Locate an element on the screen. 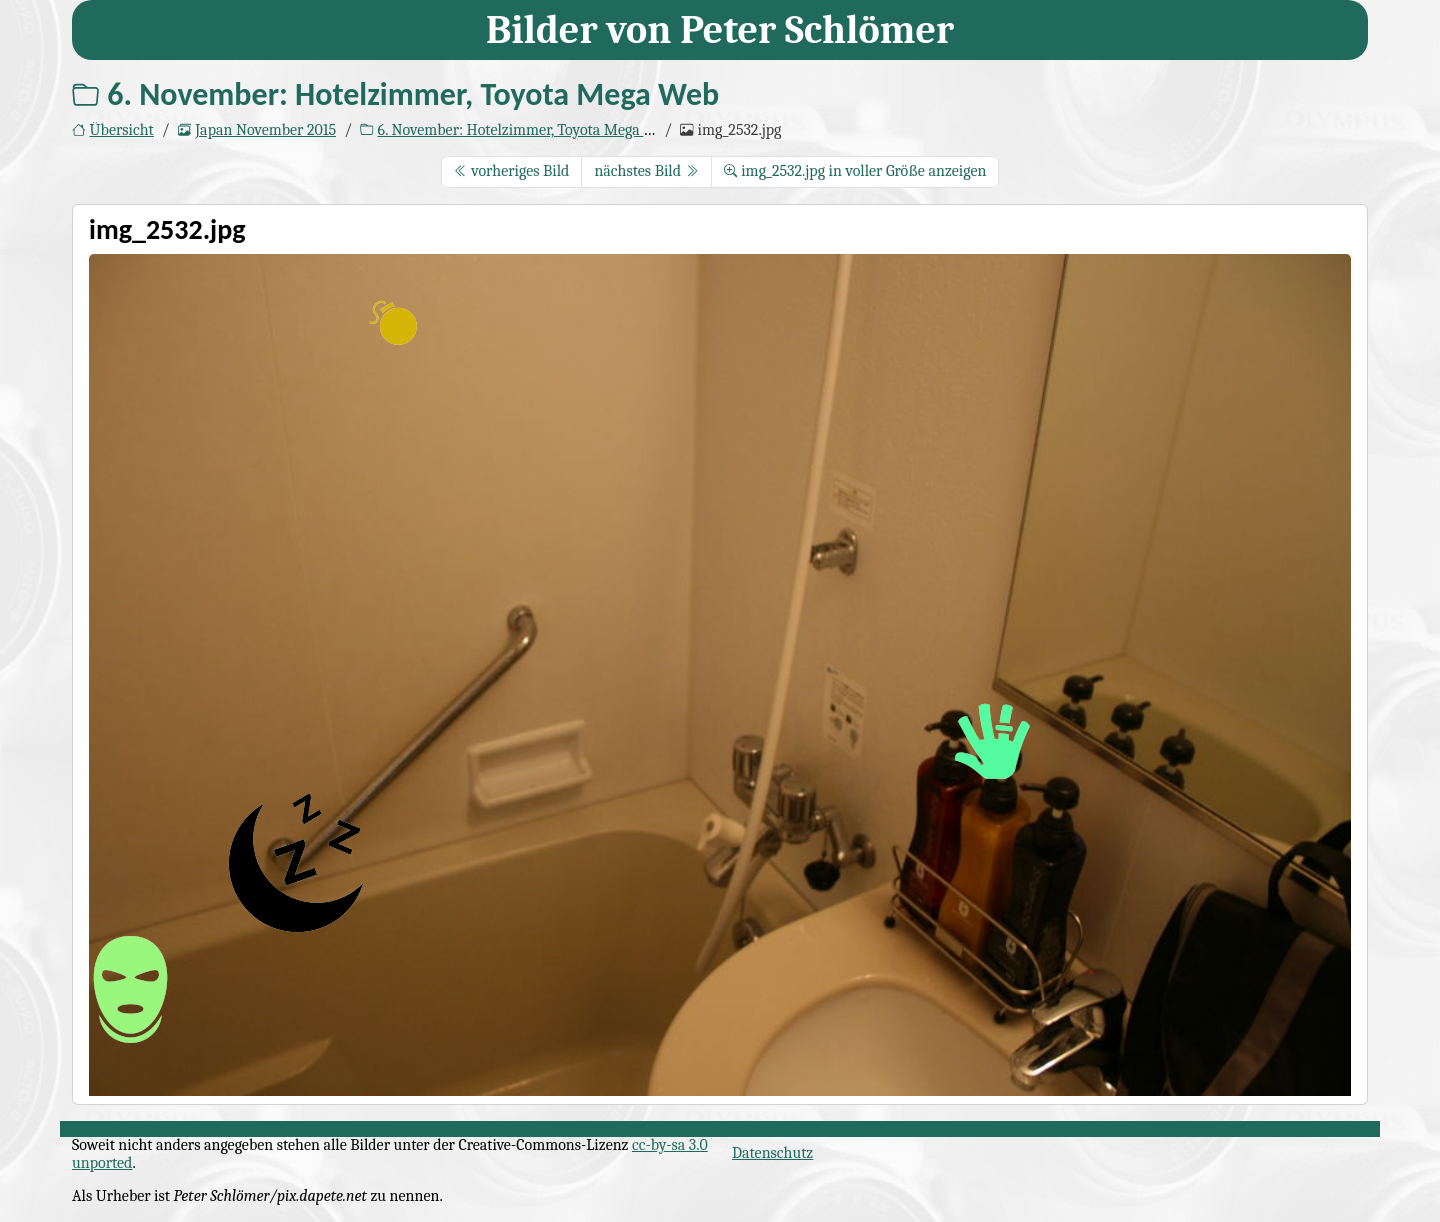  an inactive or disarmed bomb item is located at coordinates (393, 322).